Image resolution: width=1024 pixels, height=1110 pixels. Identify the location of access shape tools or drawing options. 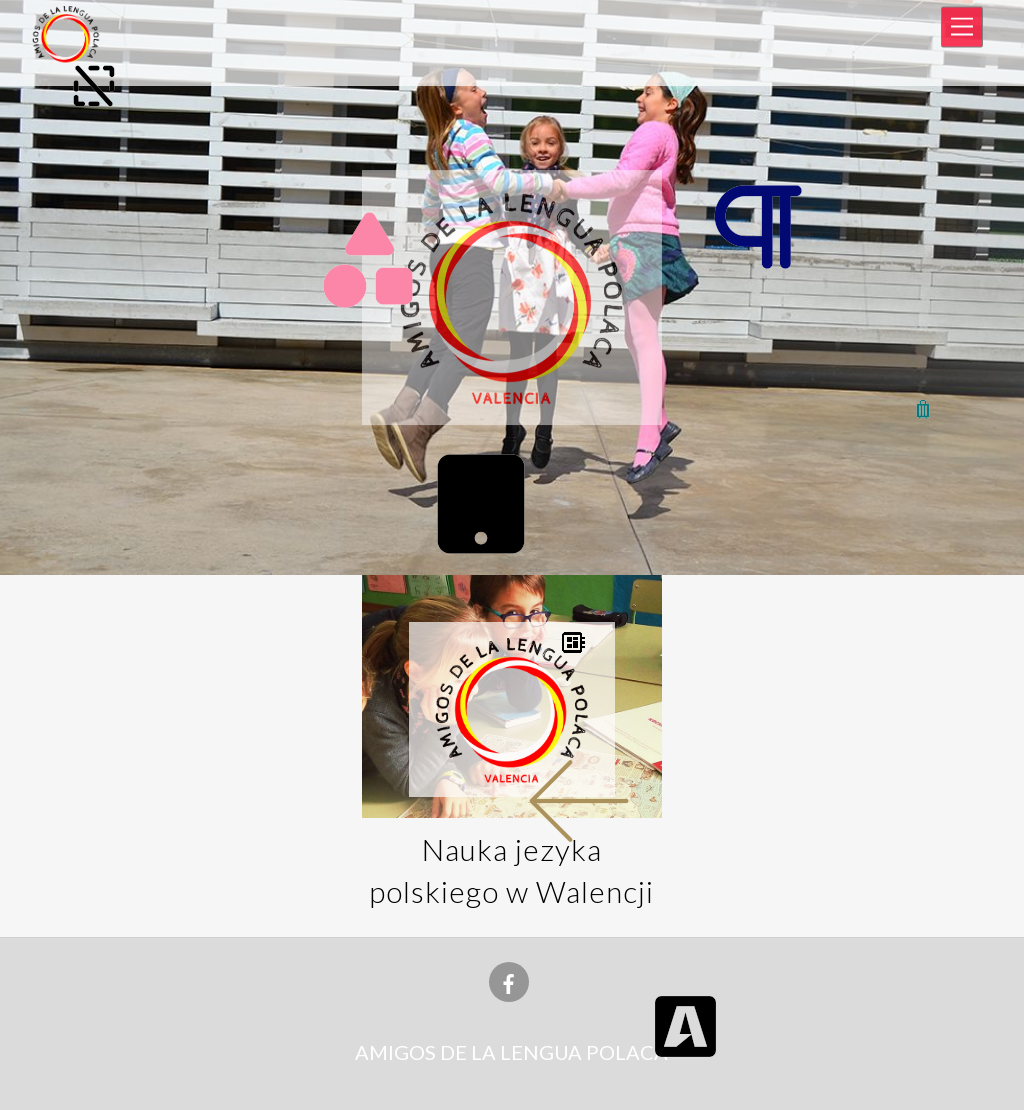
(369, 261).